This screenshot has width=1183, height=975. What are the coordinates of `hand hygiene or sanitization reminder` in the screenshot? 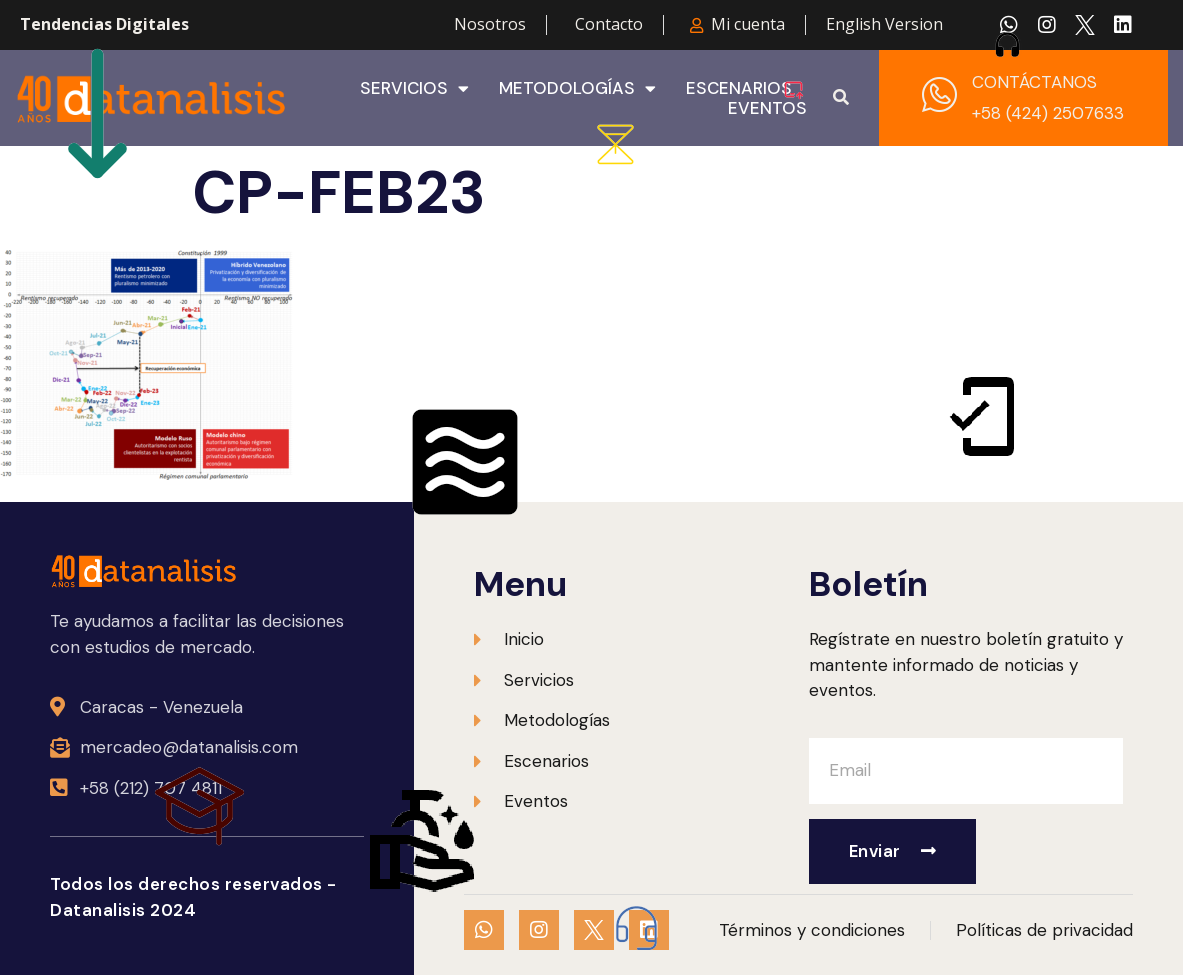 It's located at (424, 839).